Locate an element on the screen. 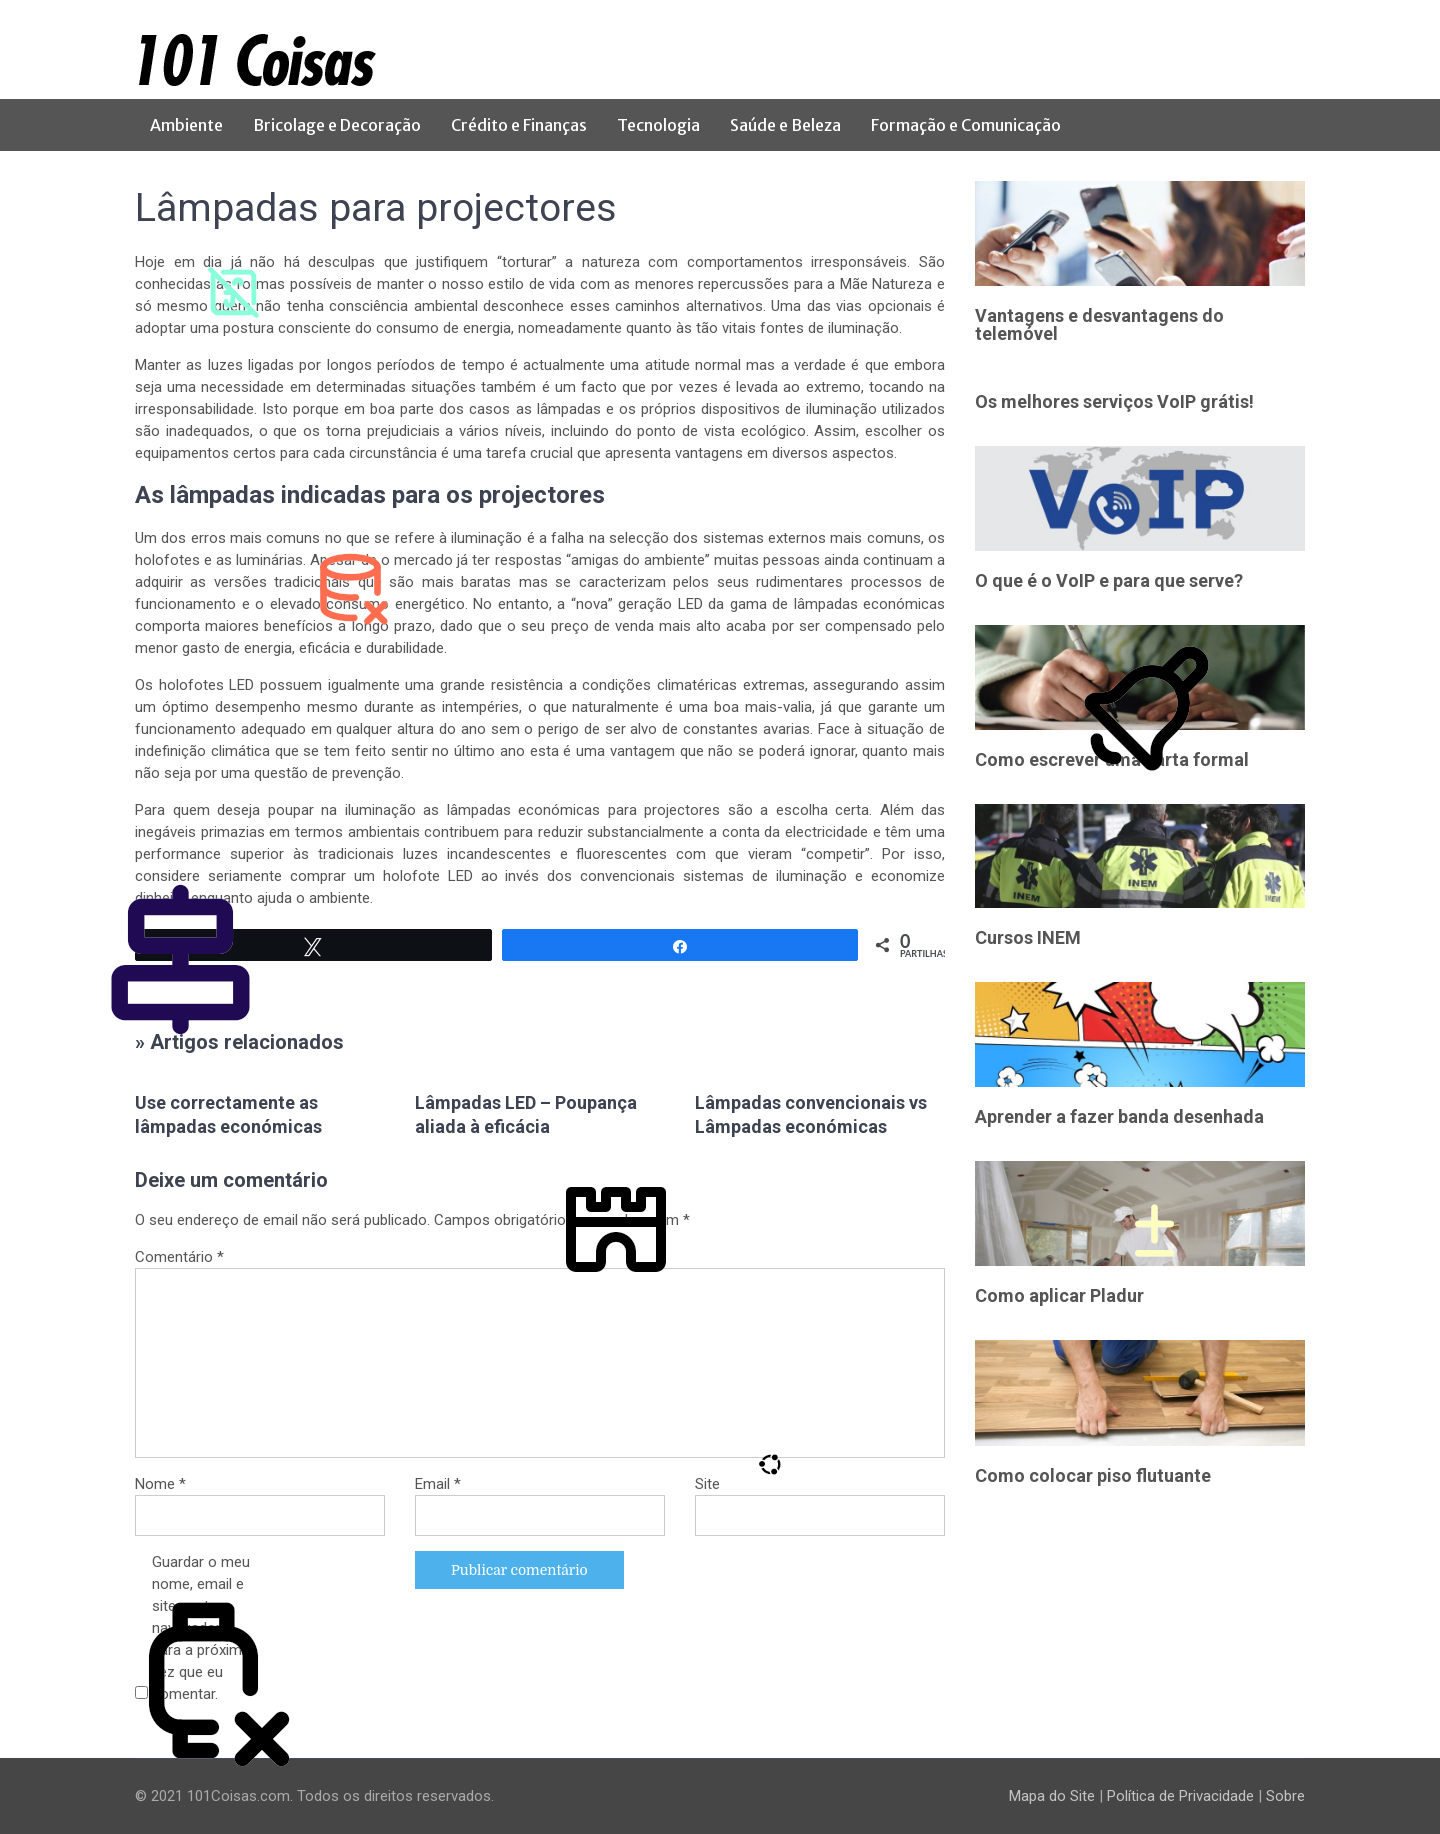 The width and height of the screenshot is (1440, 1834). align objects to horizontal center is located at coordinates (180, 959).